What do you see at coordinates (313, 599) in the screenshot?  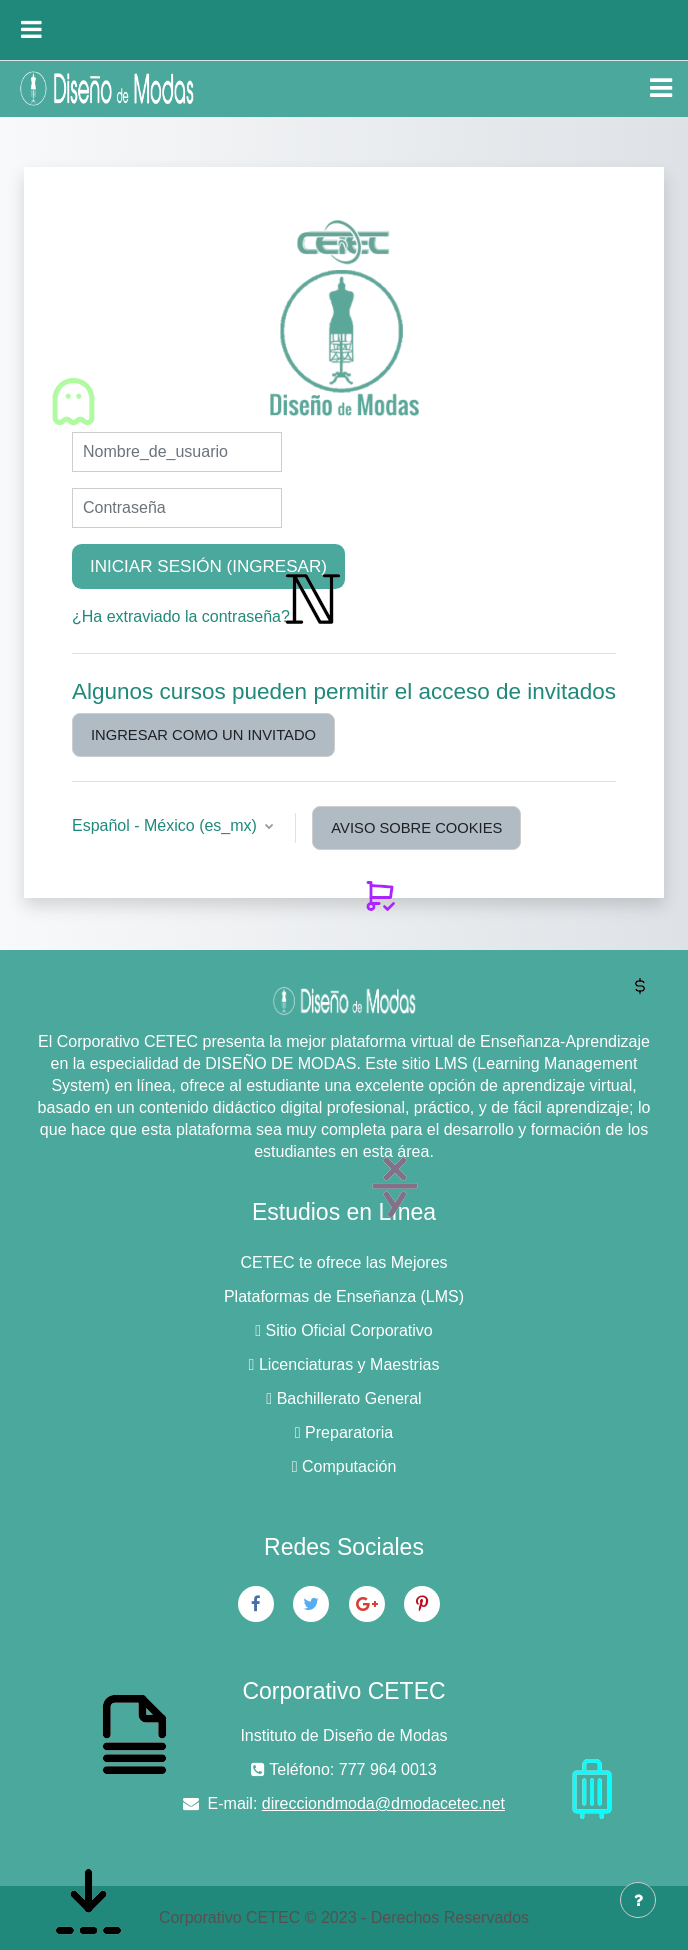 I see `open notion app` at bounding box center [313, 599].